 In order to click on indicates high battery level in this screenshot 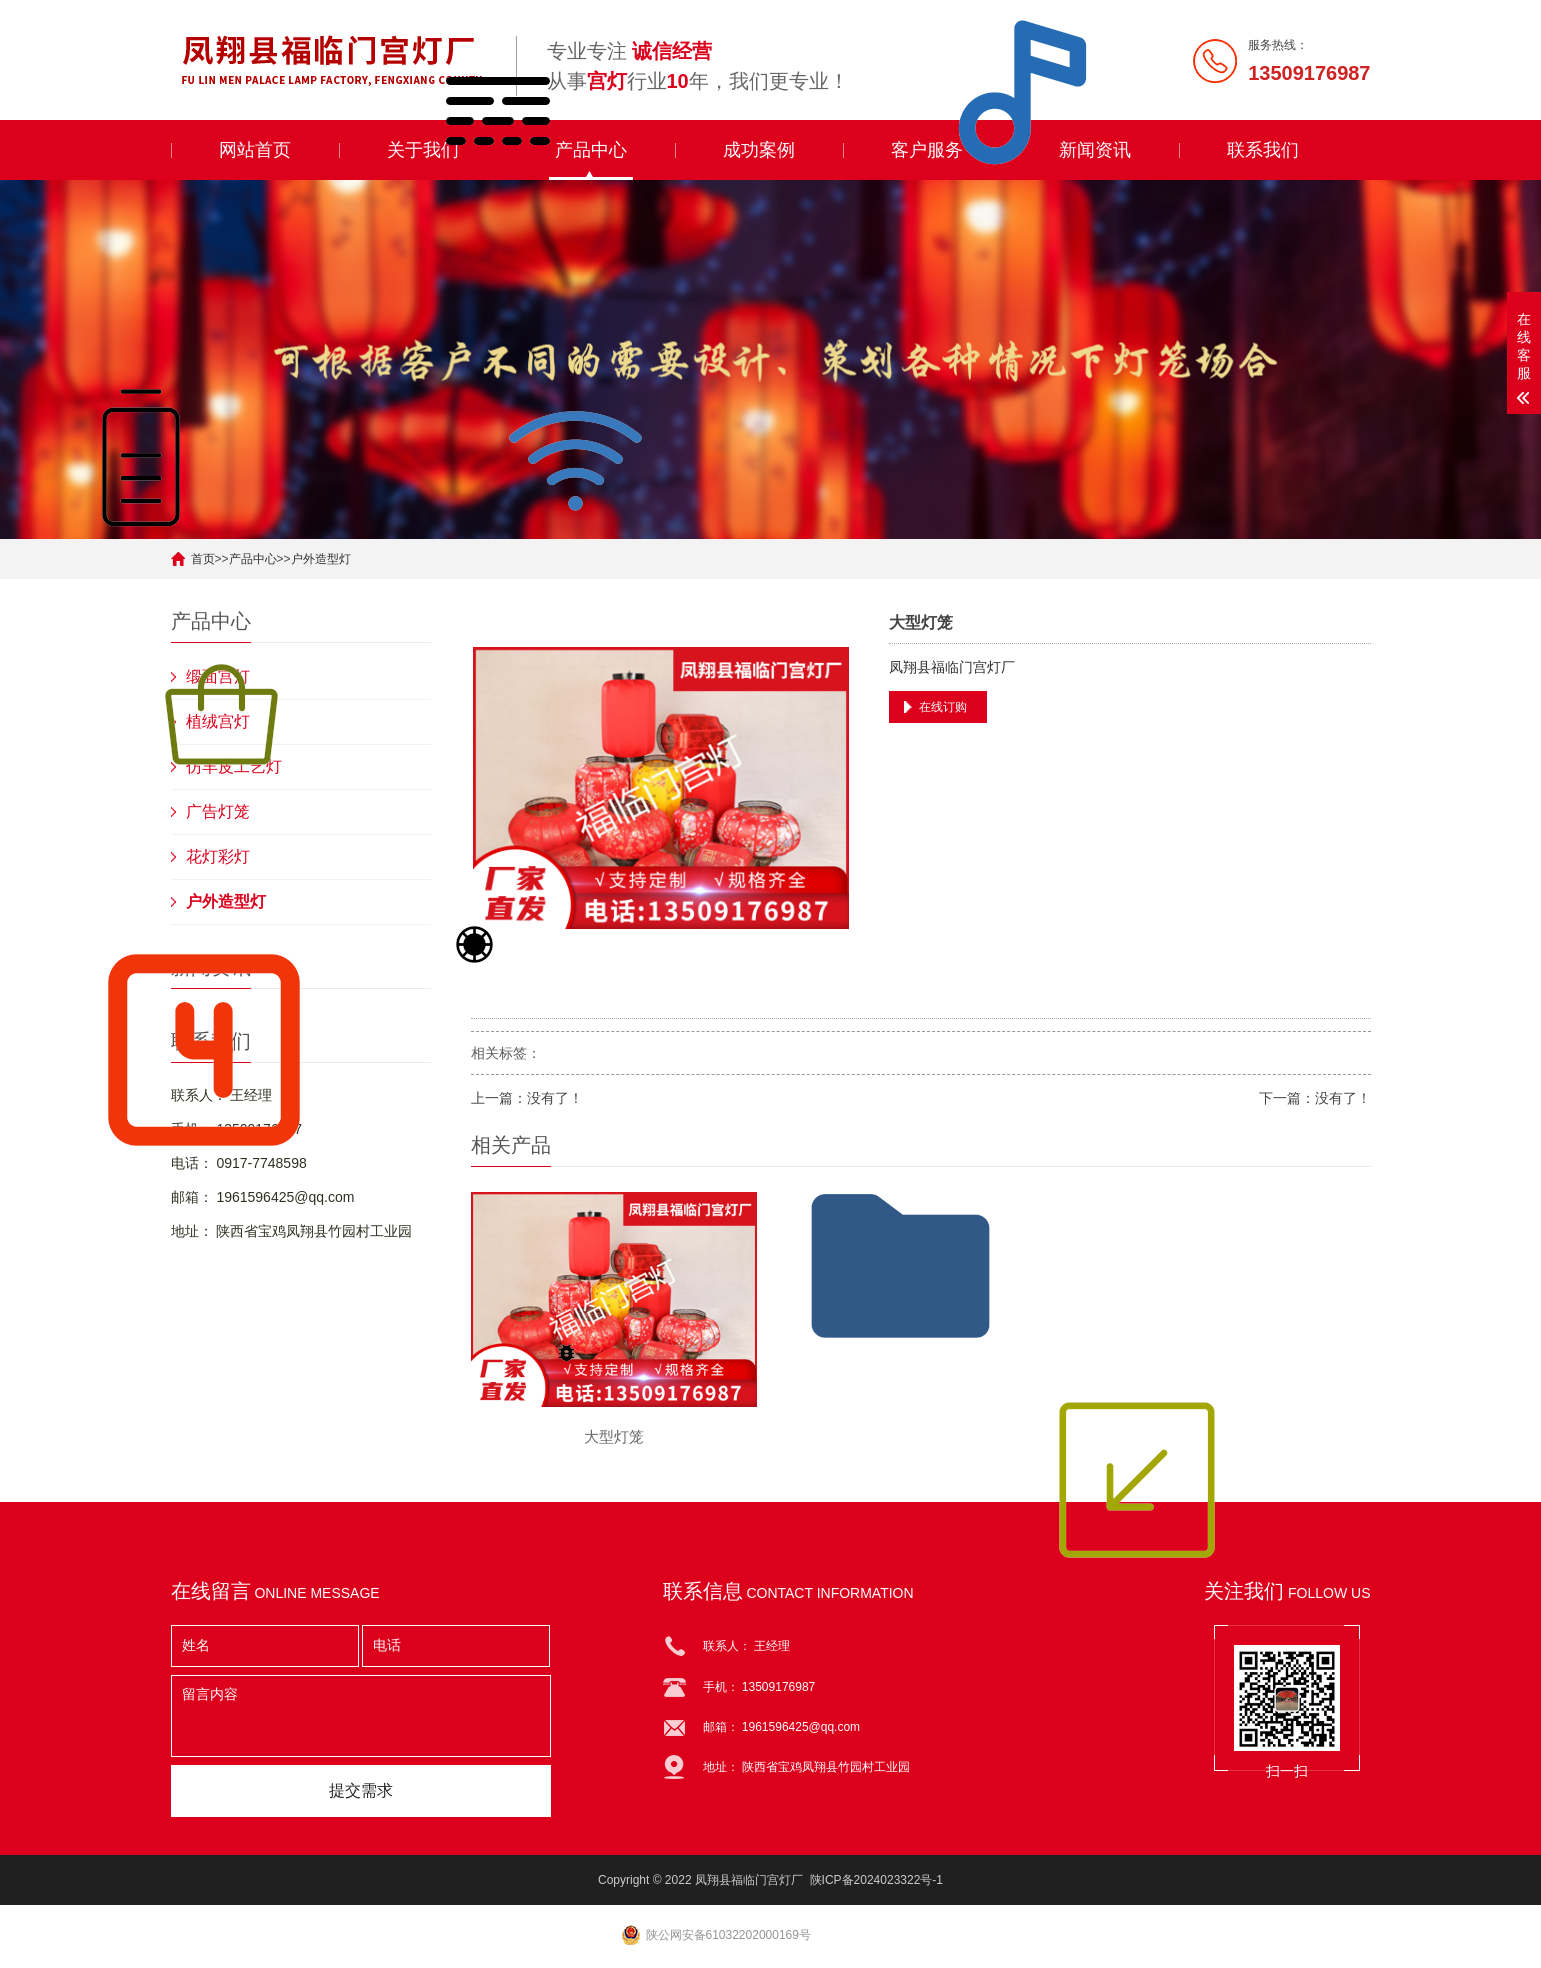, I will do `click(141, 460)`.